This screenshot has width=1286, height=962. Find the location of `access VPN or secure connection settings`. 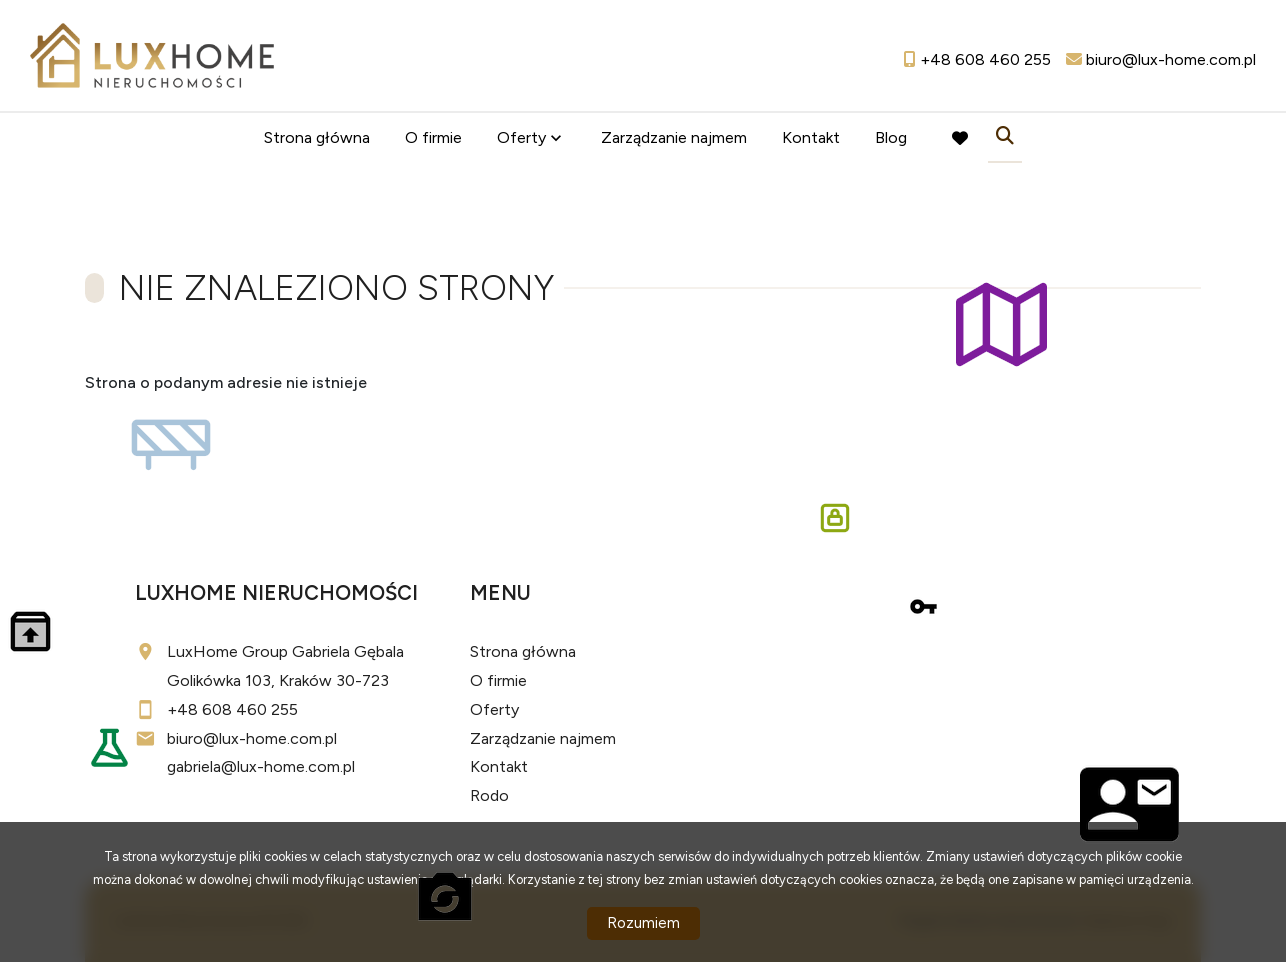

access VPN or secure connection settings is located at coordinates (923, 606).